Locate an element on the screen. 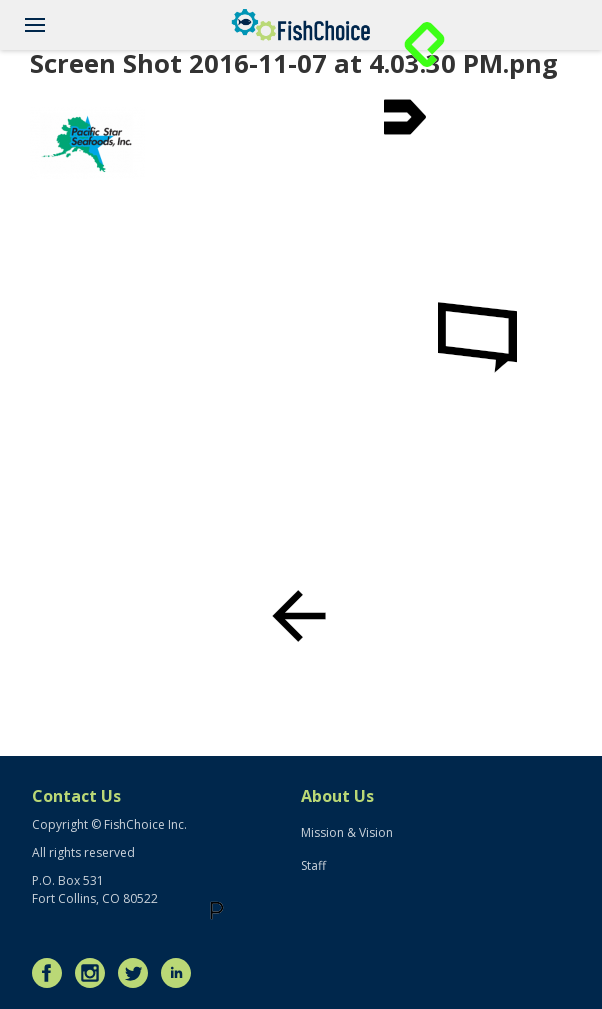 This screenshot has width=602, height=1009. indicates a parking area or facility is located at coordinates (216, 910).